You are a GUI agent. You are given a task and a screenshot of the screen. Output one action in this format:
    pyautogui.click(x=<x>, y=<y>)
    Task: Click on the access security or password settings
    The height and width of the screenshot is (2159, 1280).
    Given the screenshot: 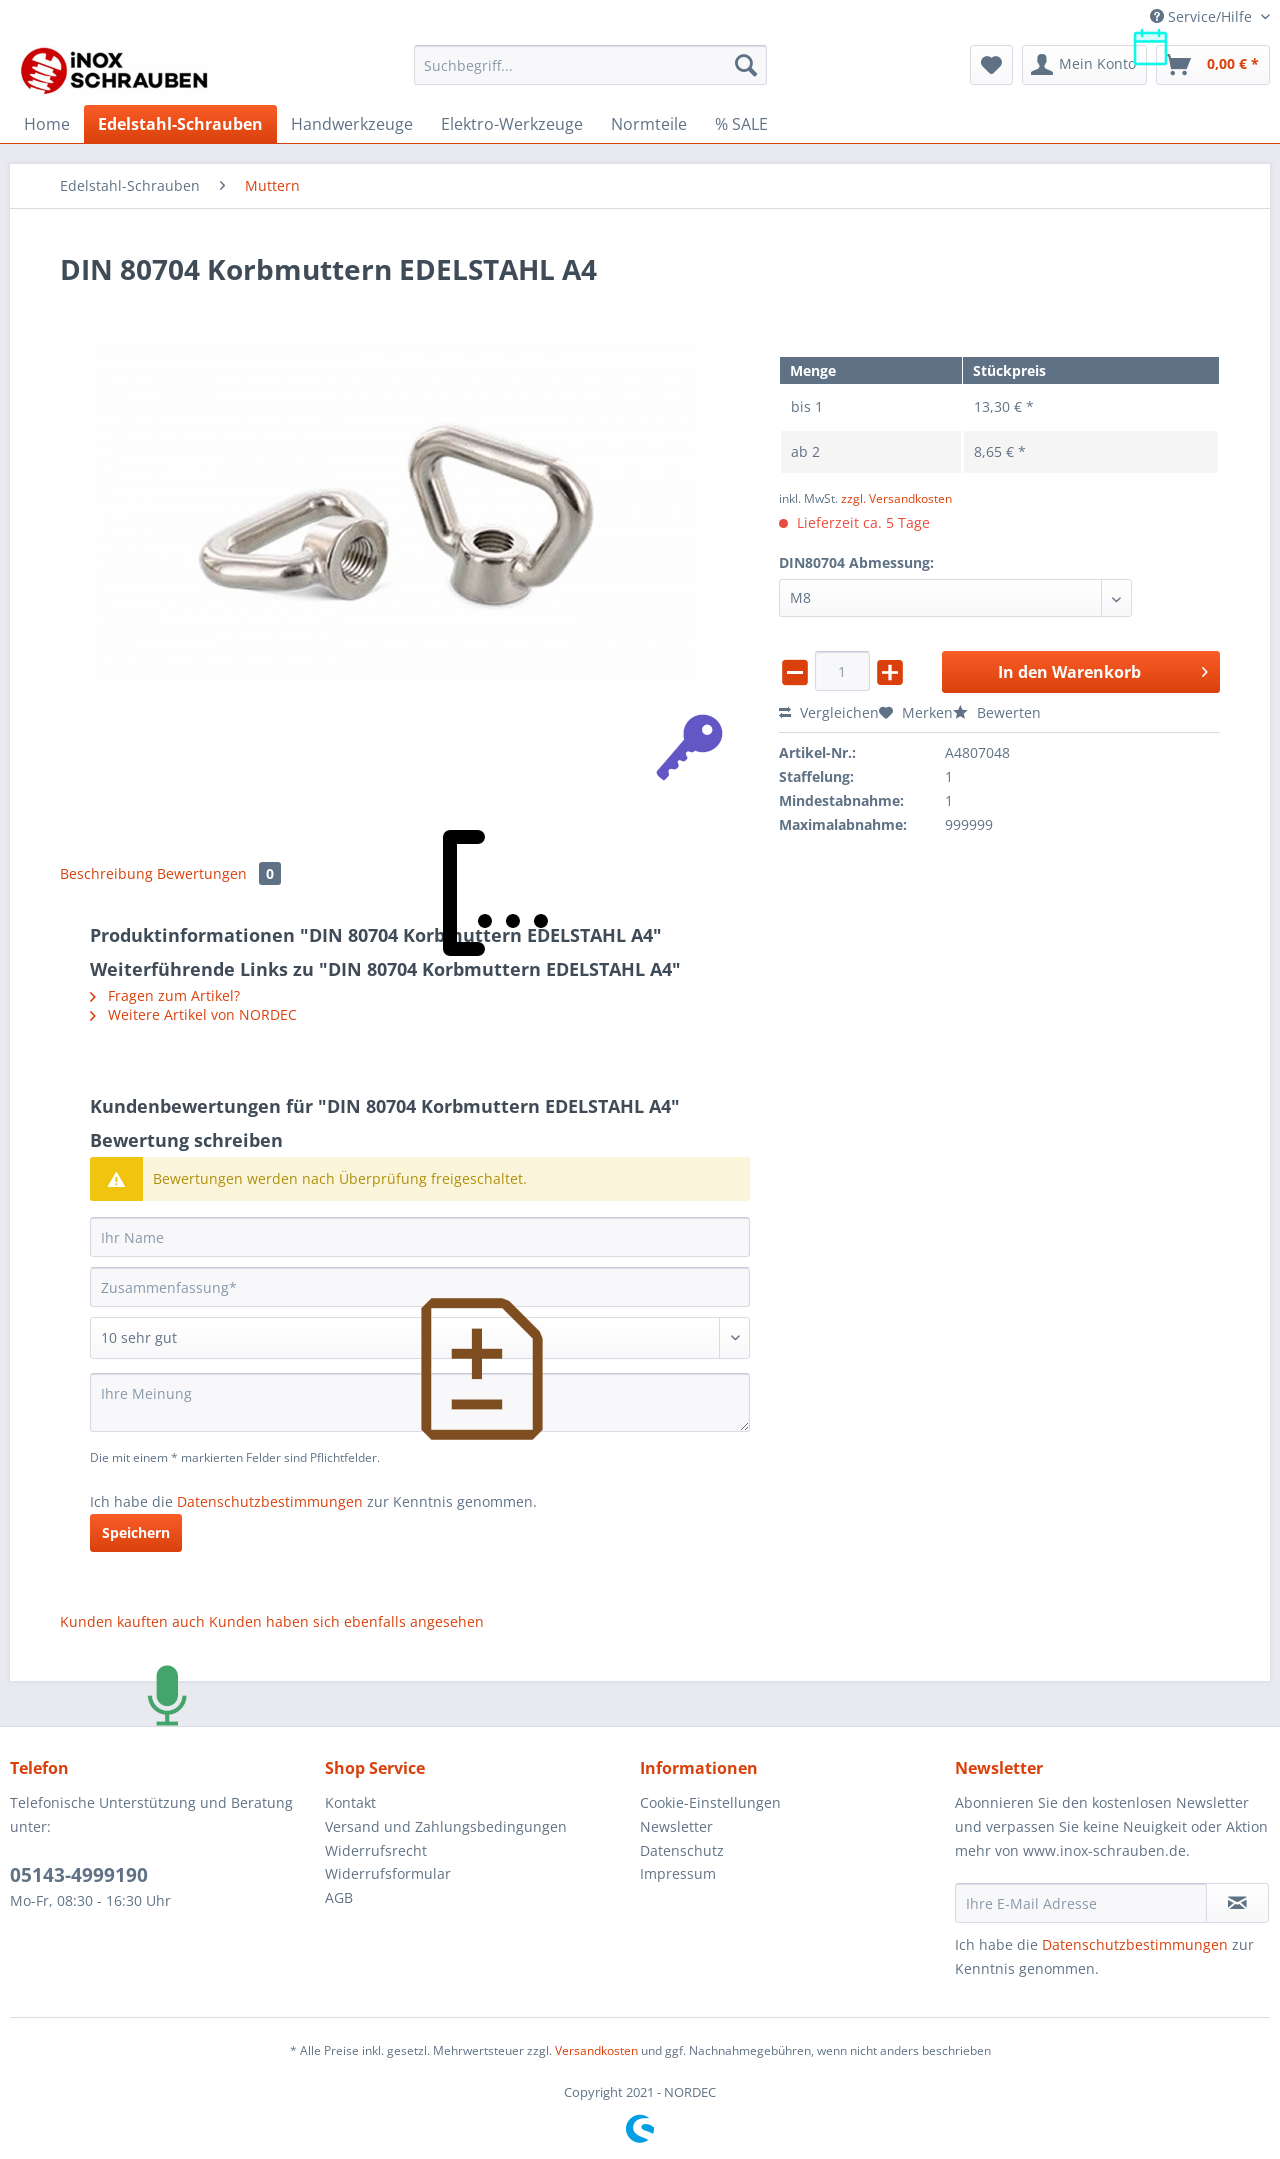 What is the action you would take?
    pyautogui.click(x=689, y=747)
    